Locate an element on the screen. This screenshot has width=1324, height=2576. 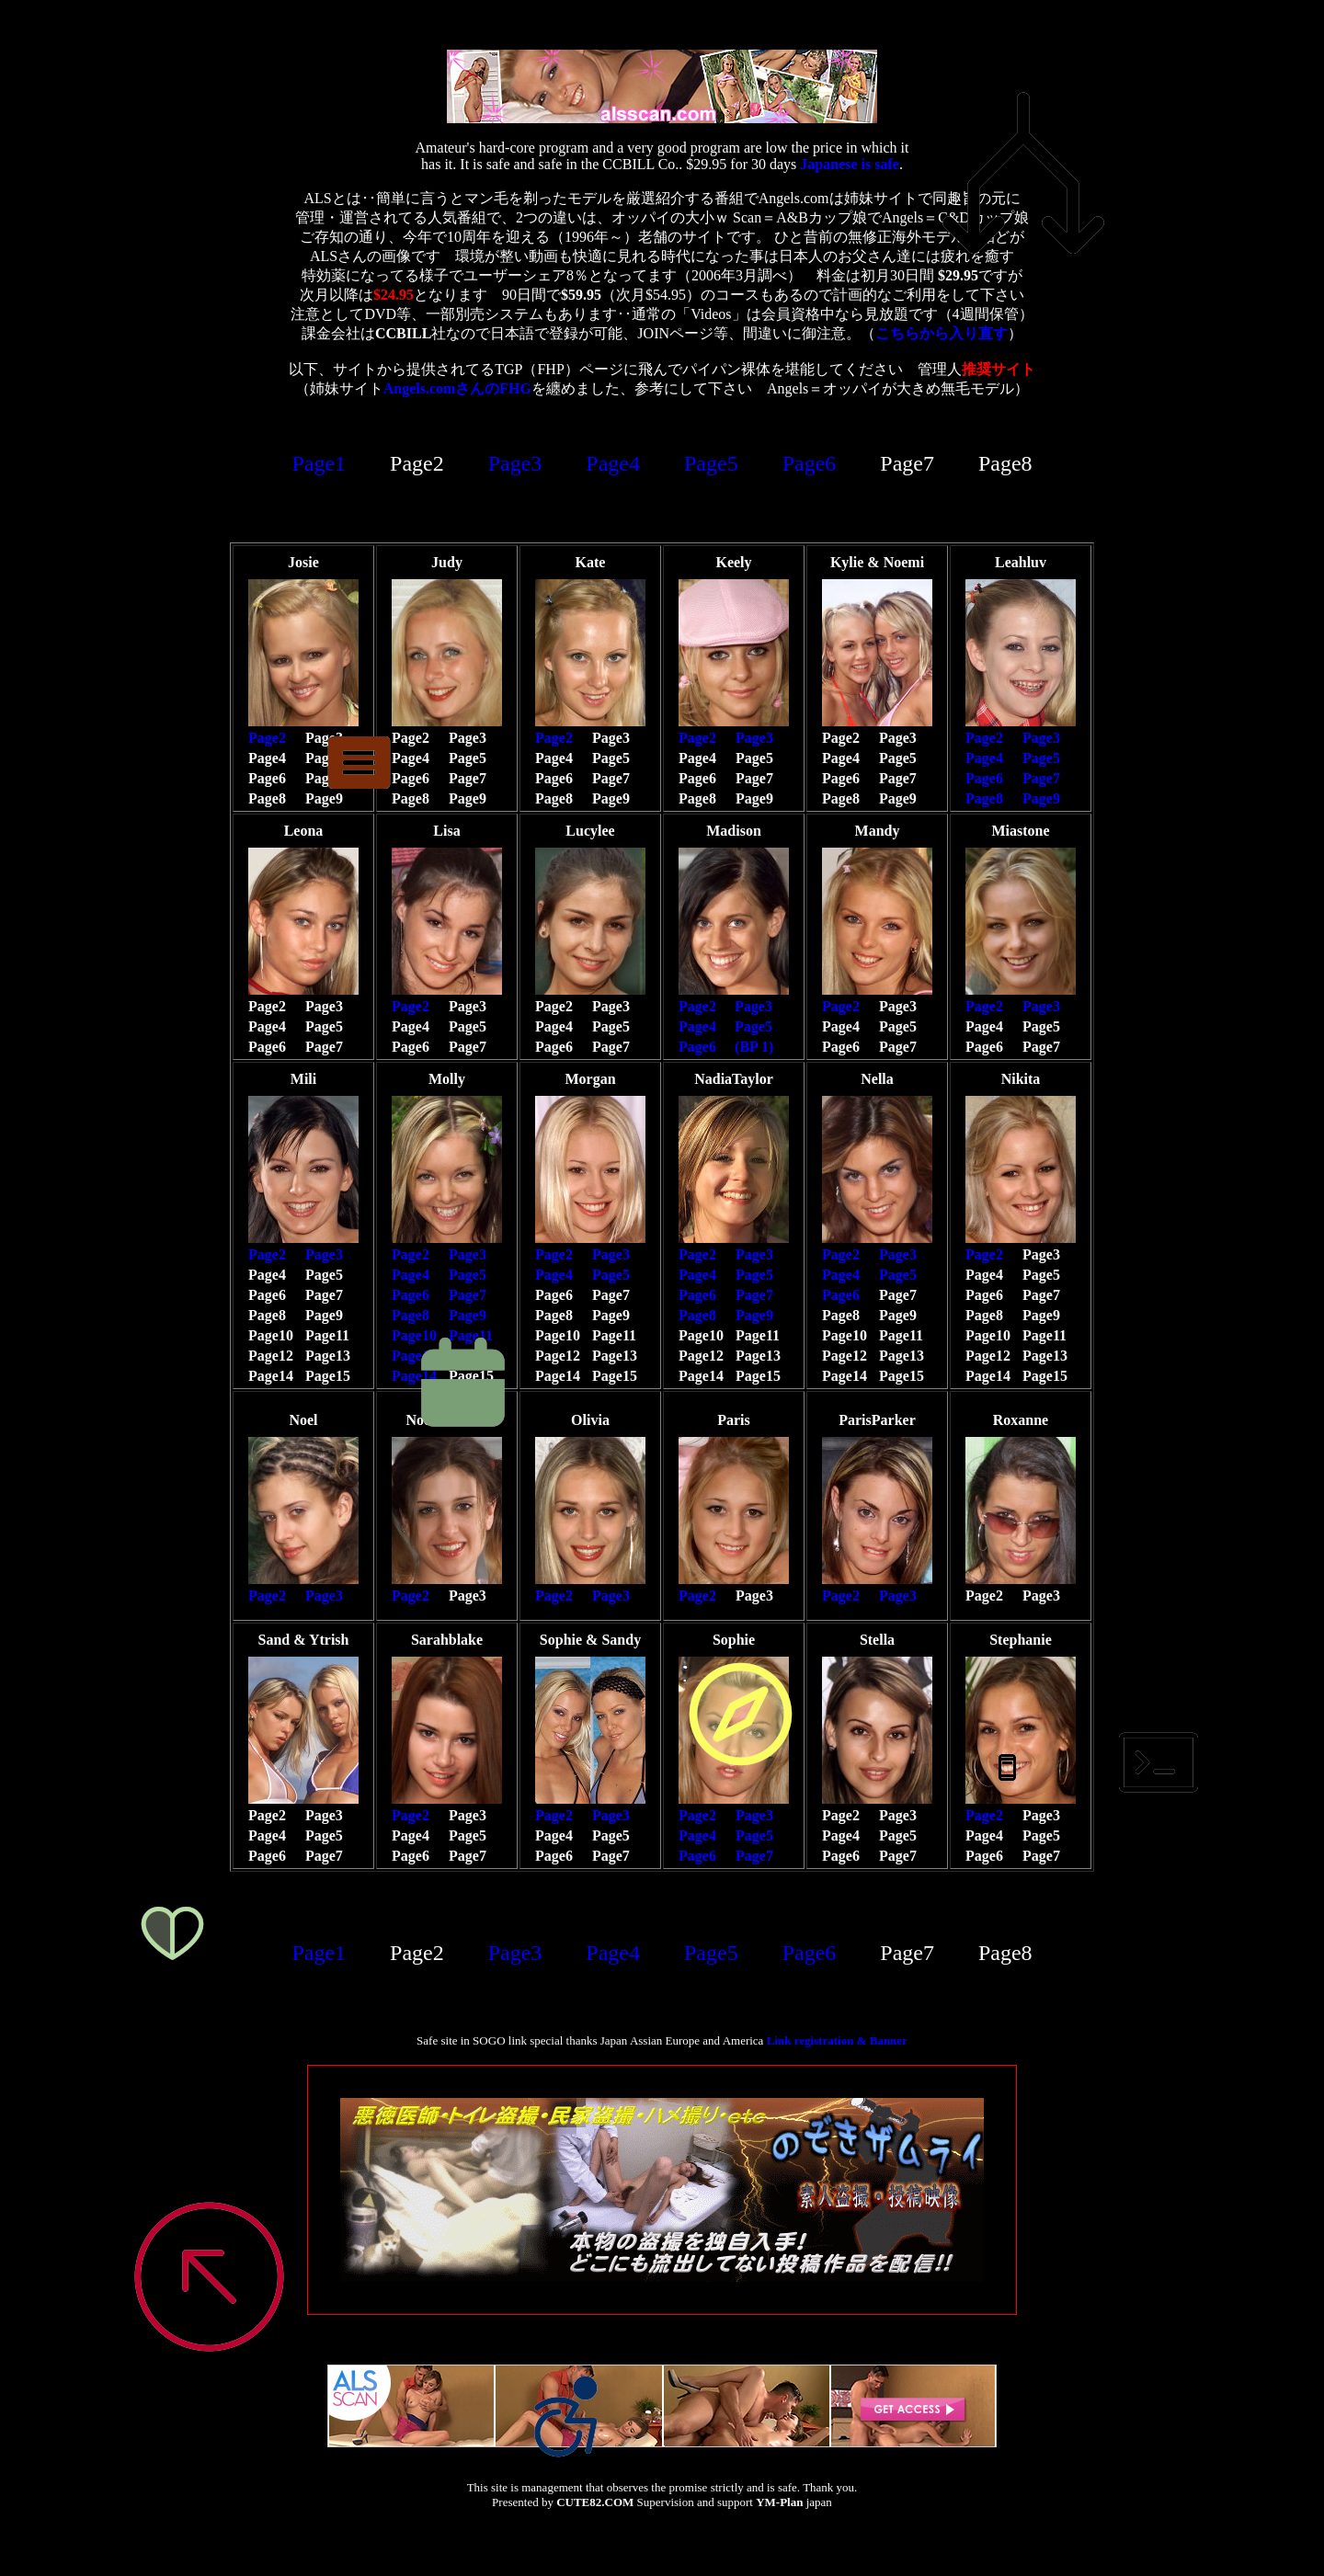
open command line terminal is located at coordinates (1158, 1762).